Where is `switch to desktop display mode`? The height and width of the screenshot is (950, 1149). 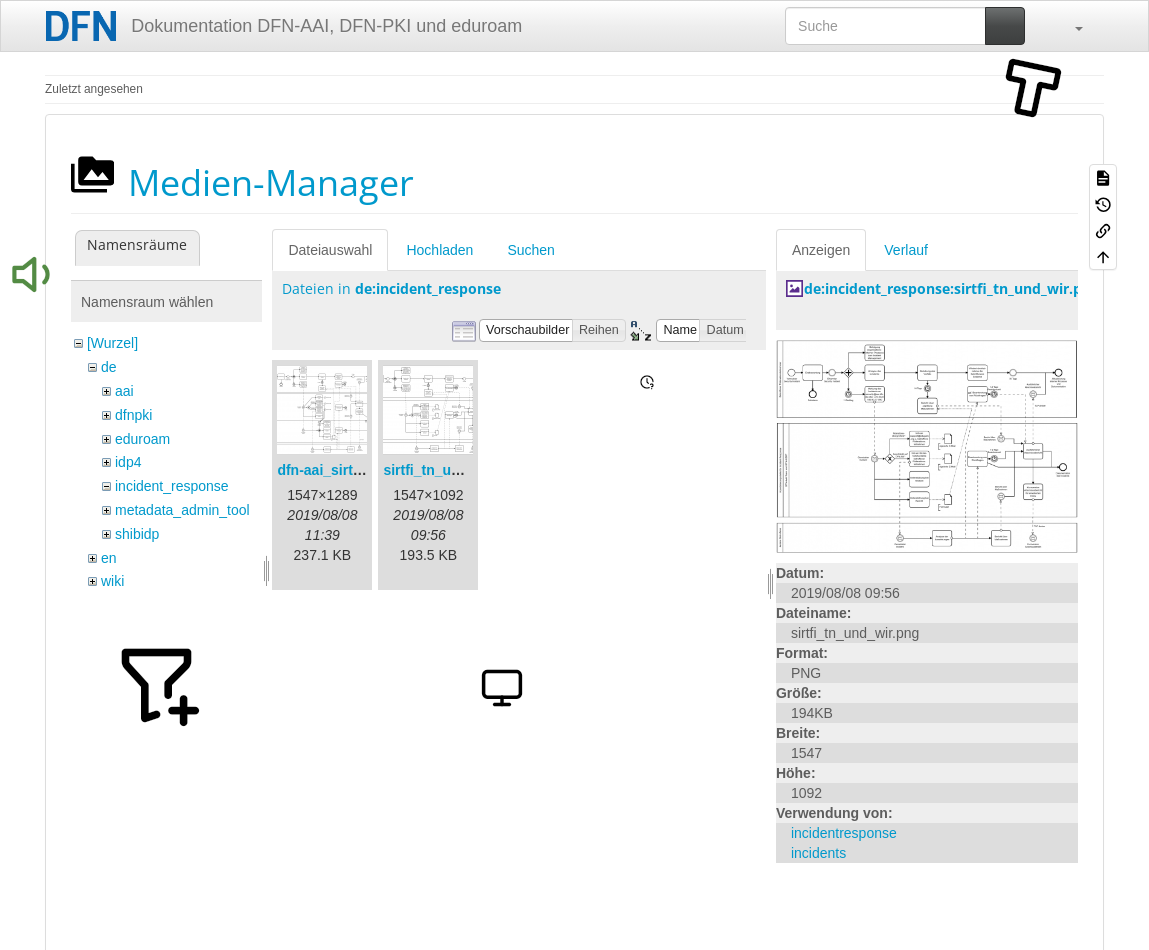
switch to desktop display mode is located at coordinates (502, 688).